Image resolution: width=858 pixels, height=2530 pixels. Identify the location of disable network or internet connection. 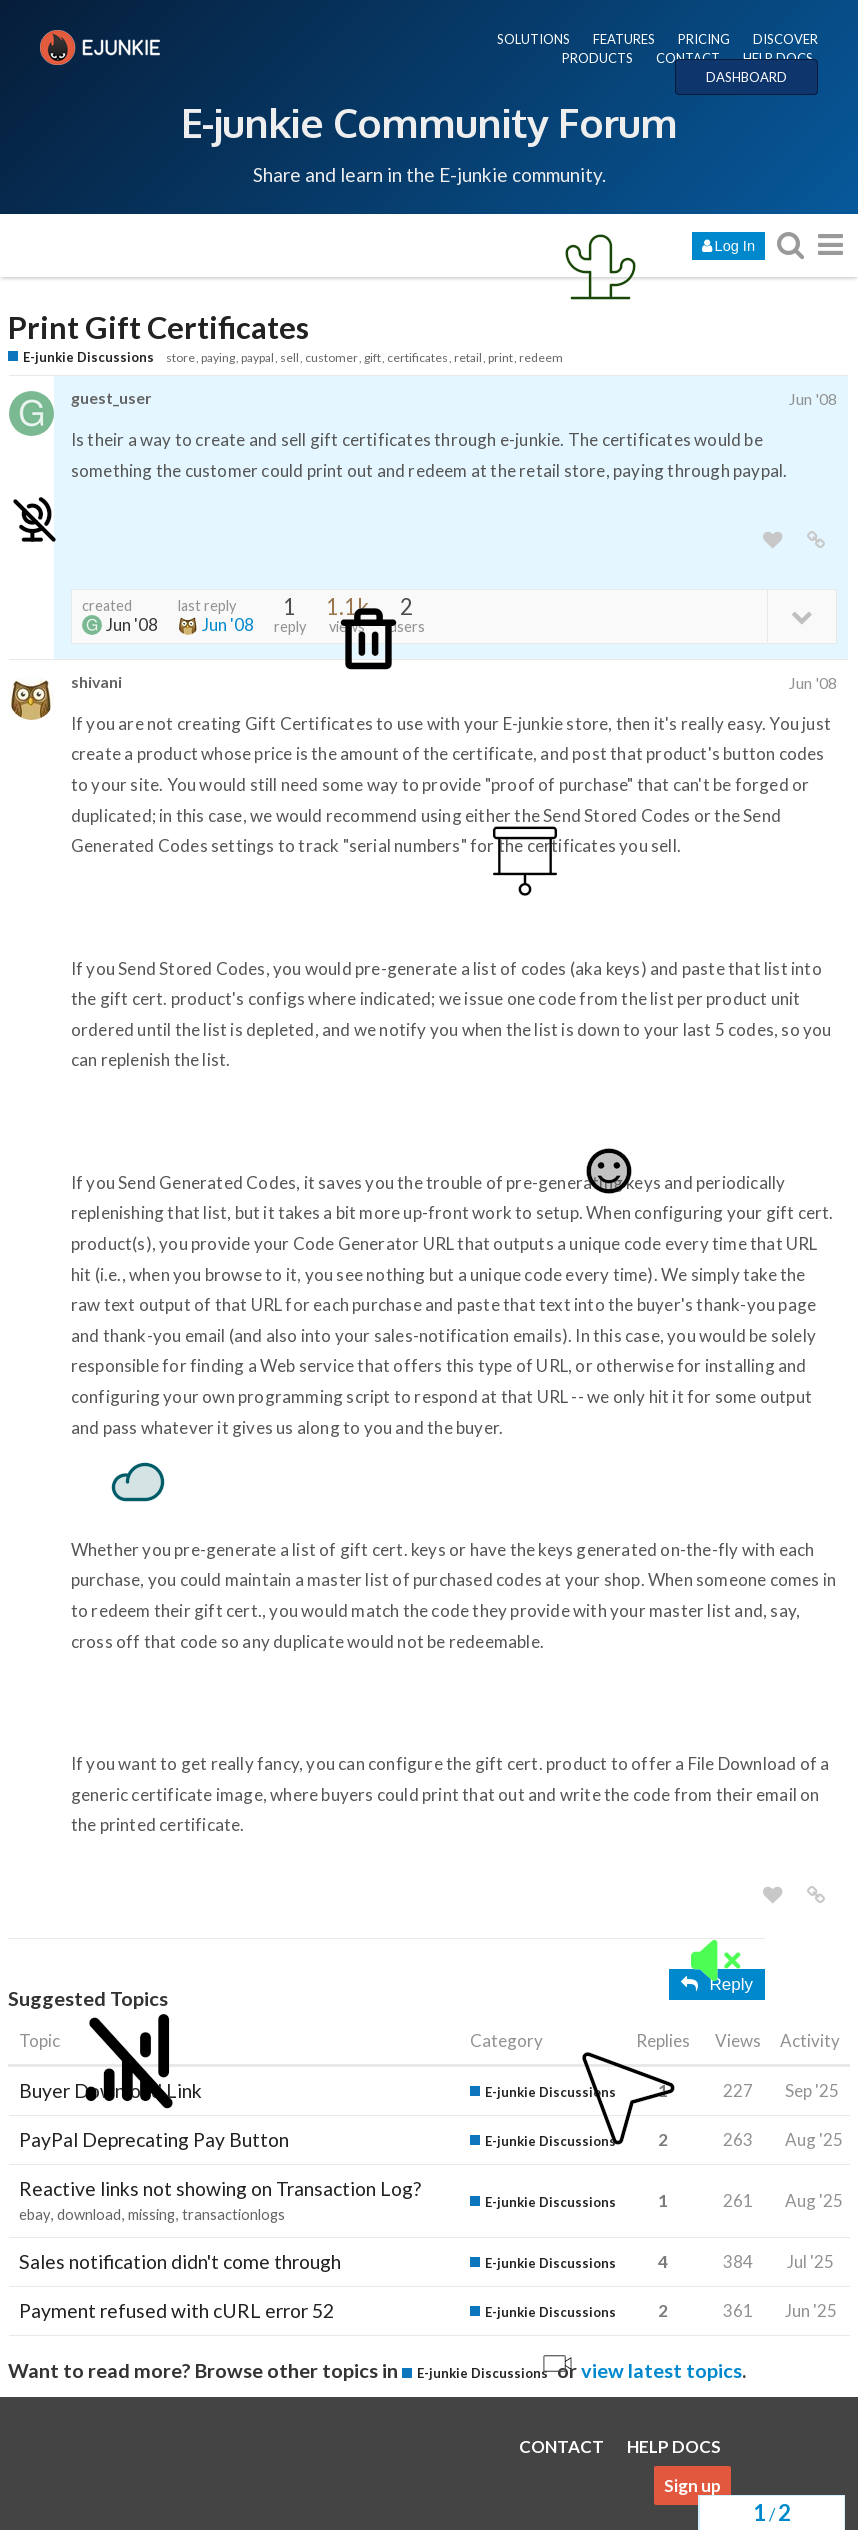
(34, 520).